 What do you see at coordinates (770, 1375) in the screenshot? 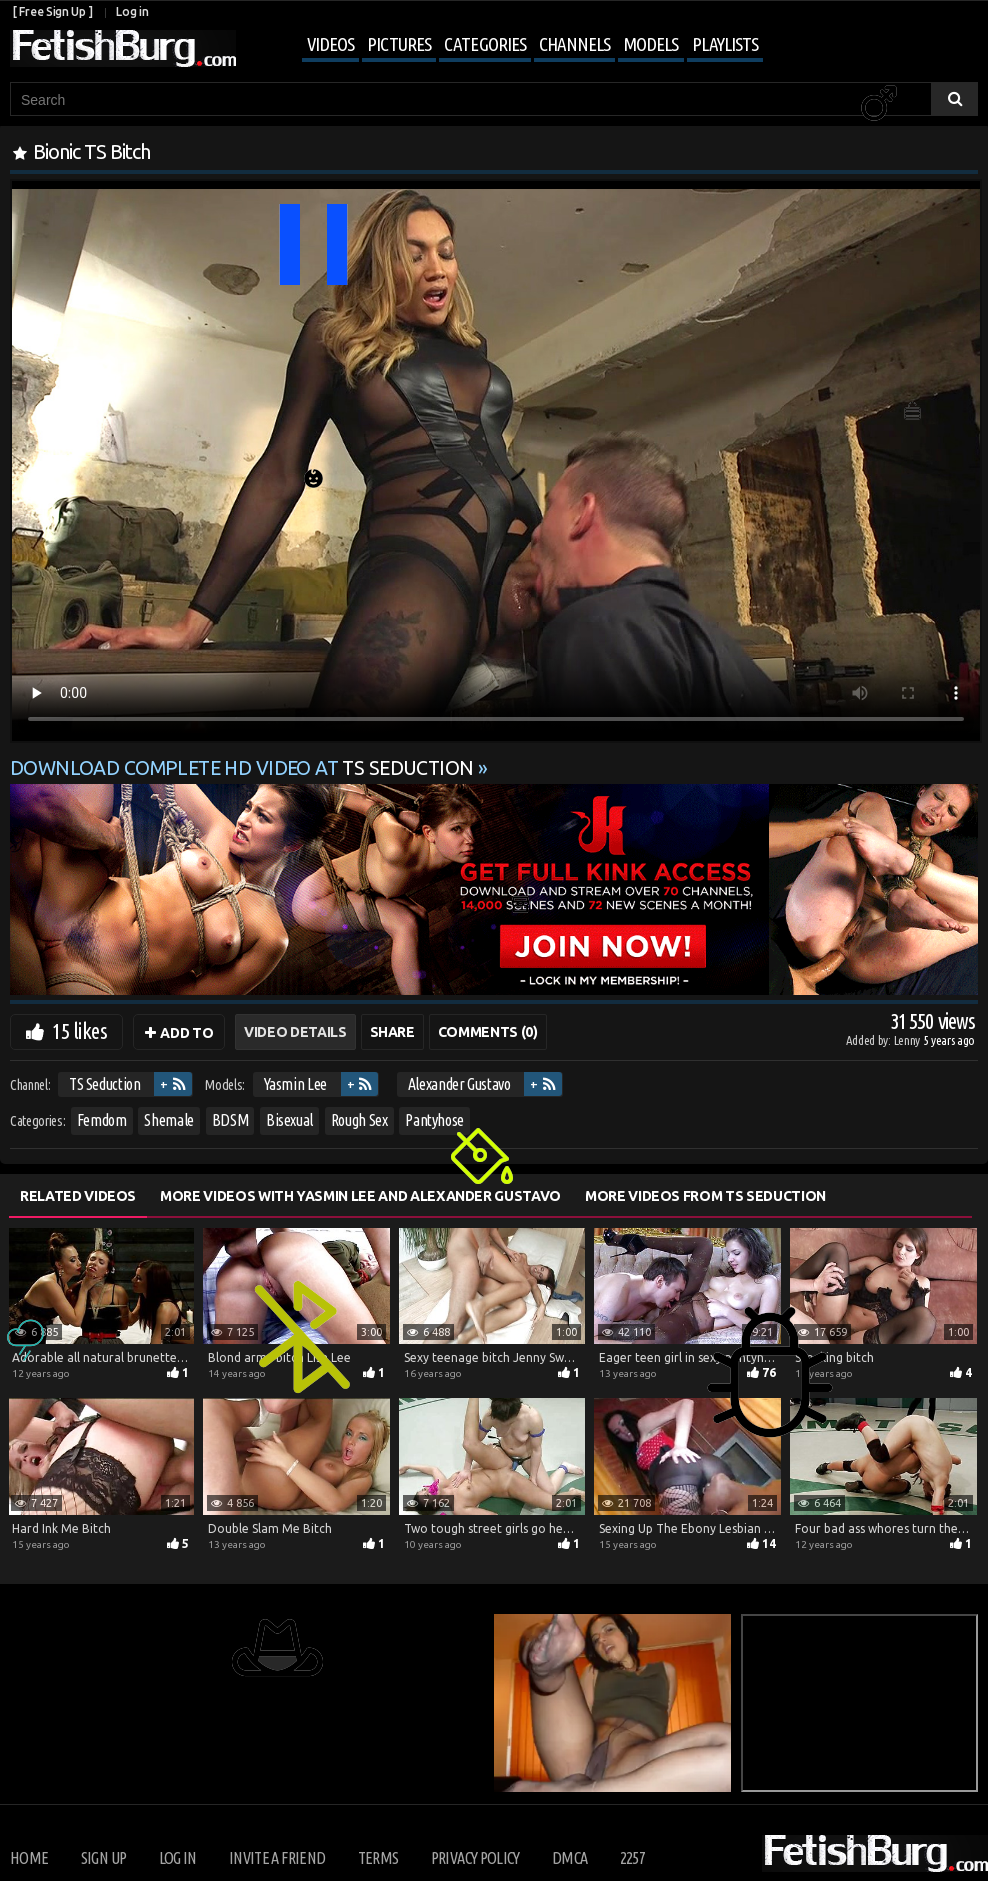
I see `report a bug or issue` at bounding box center [770, 1375].